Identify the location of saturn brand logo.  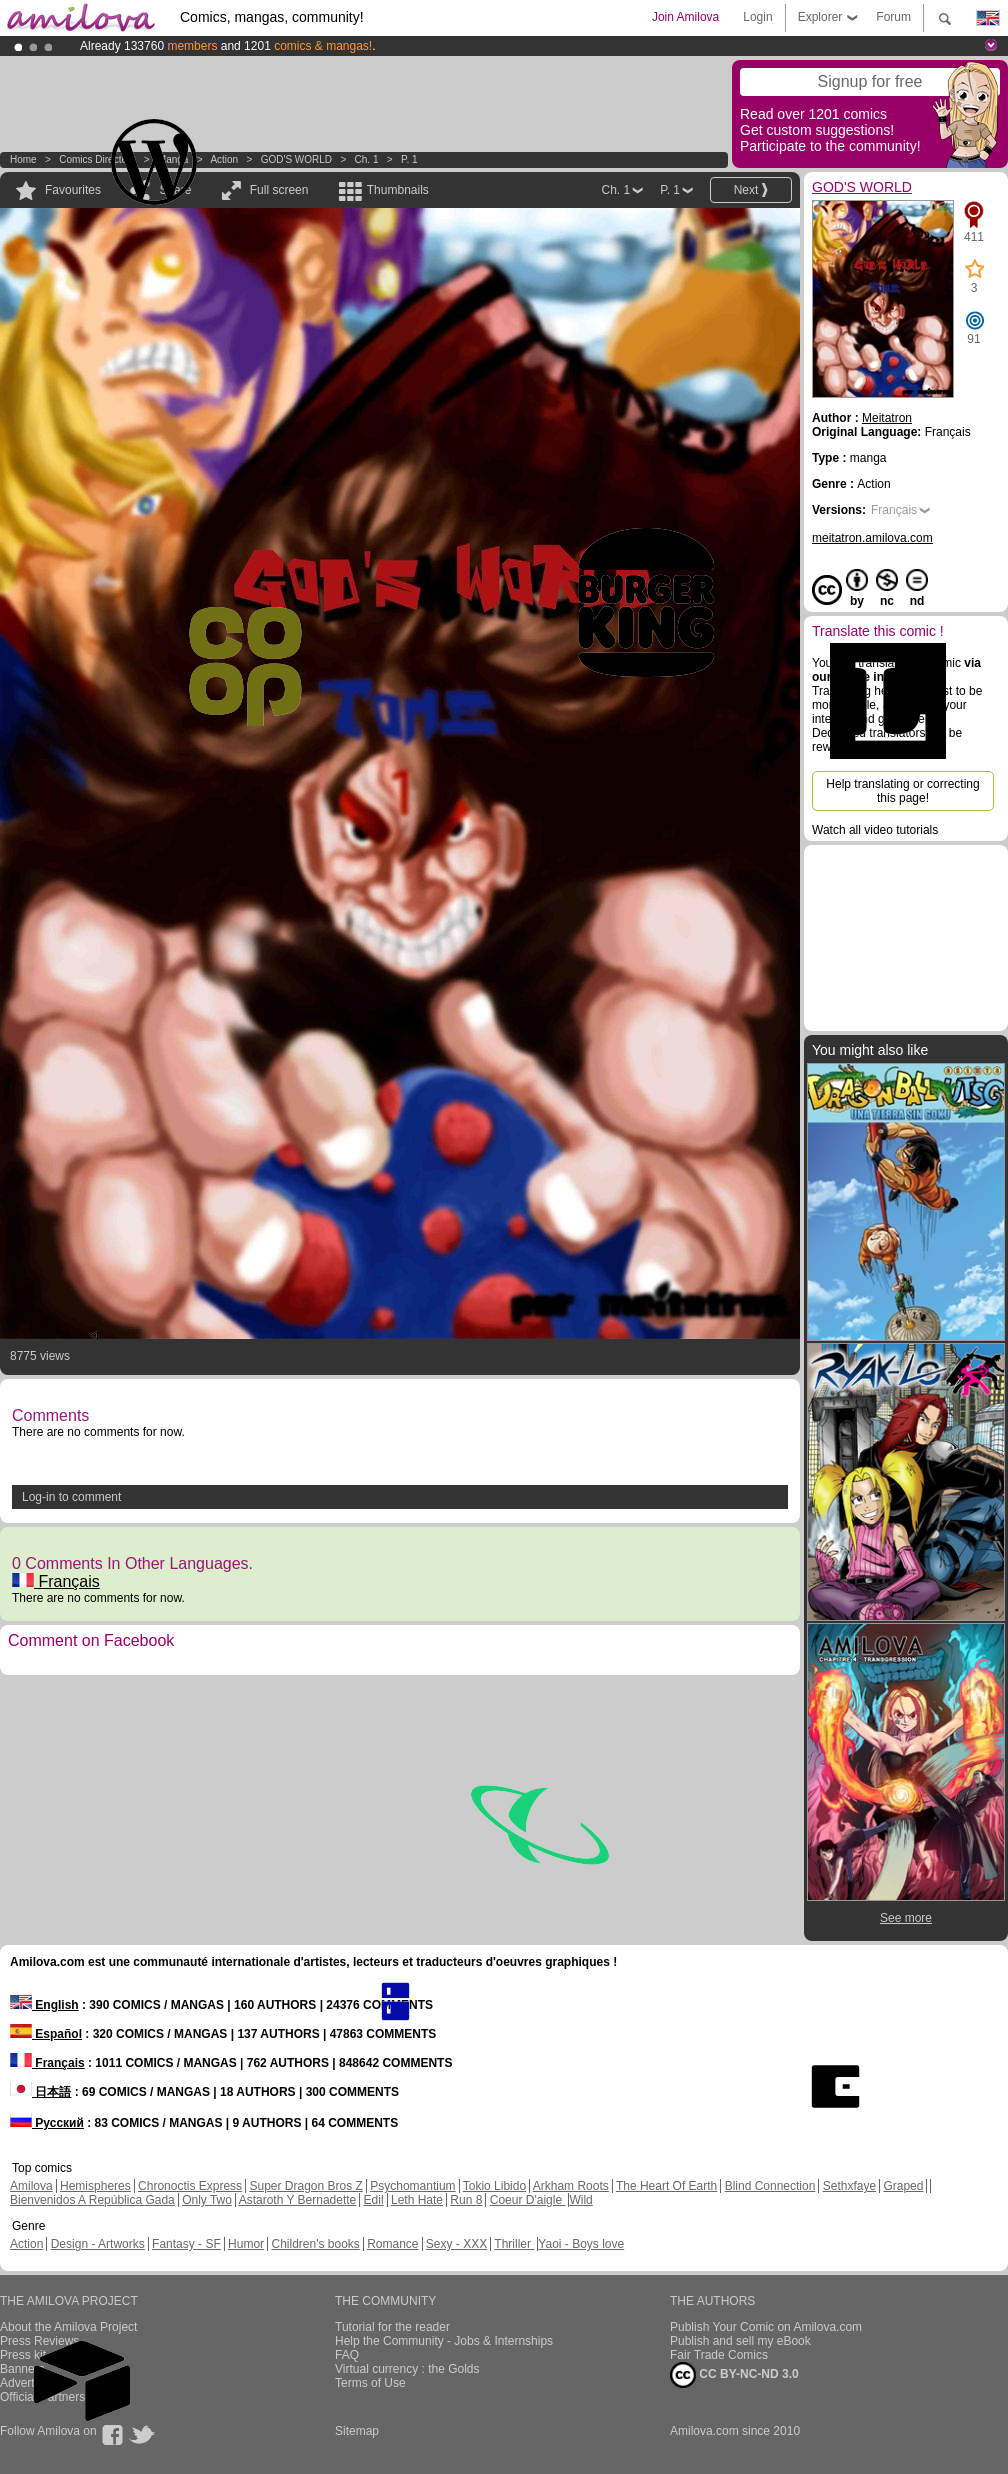
(540, 1825).